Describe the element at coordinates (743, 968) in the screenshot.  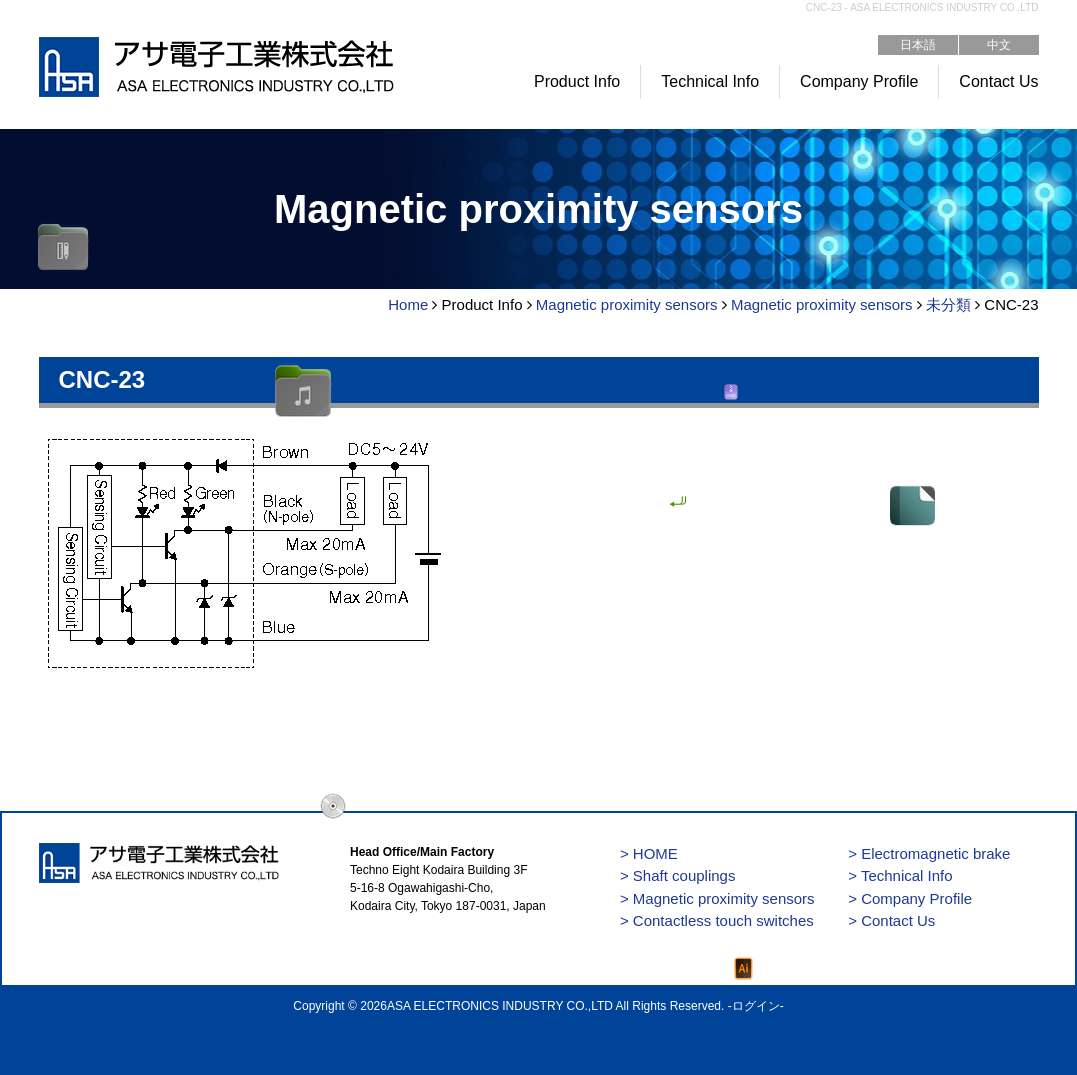
I see `open an Adobe Illustrator file` at that location.